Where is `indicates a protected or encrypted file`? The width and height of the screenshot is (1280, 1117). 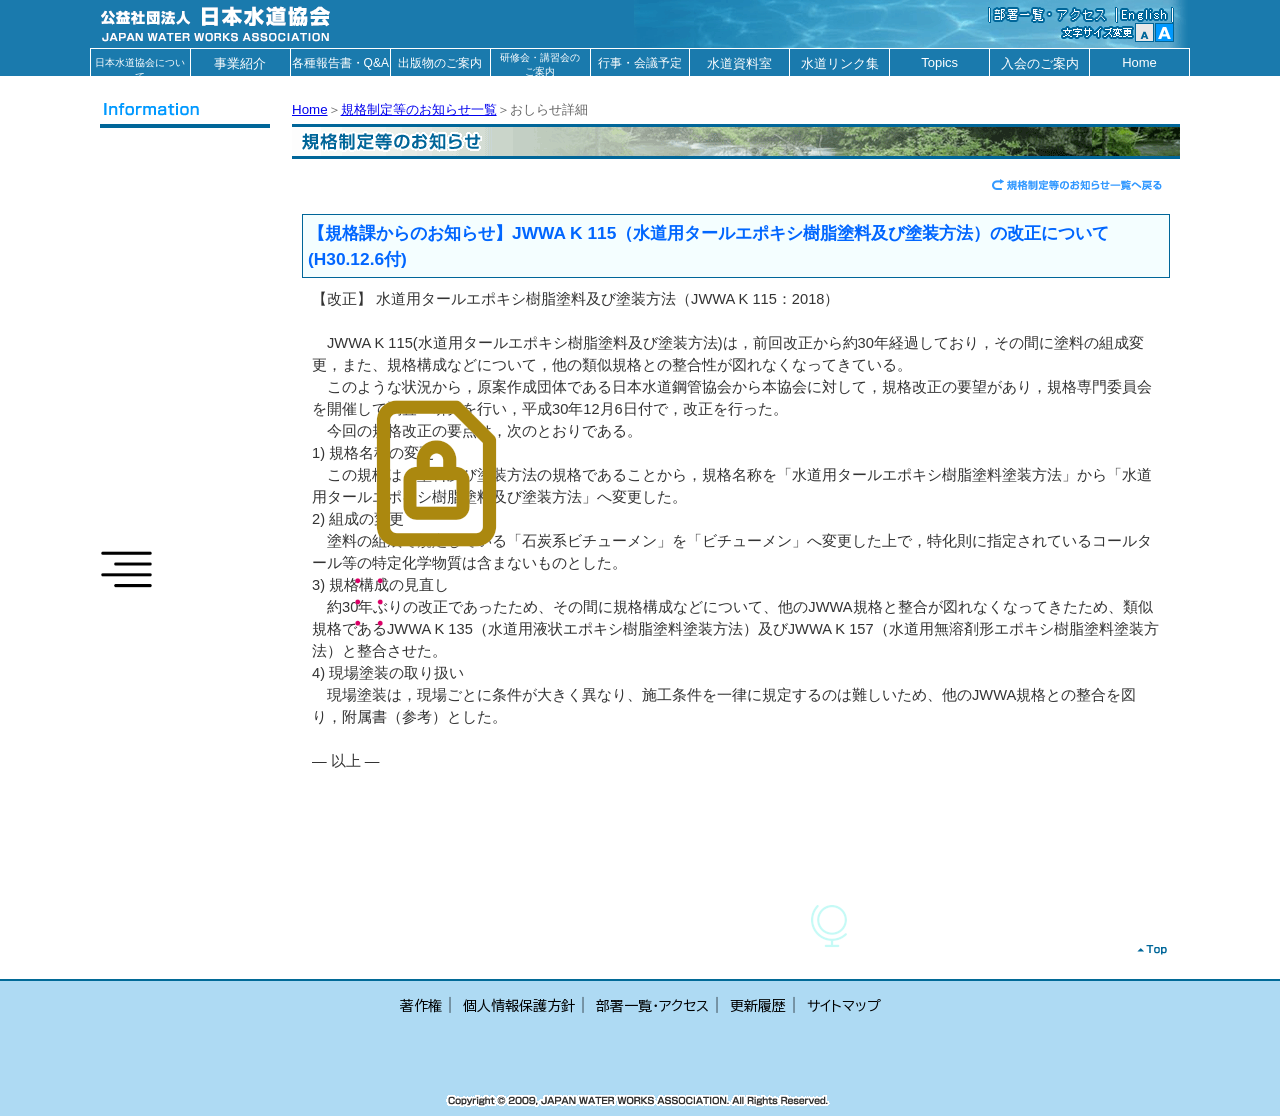 indicates a protected or encrypted file is located at coordinates (436, 473).